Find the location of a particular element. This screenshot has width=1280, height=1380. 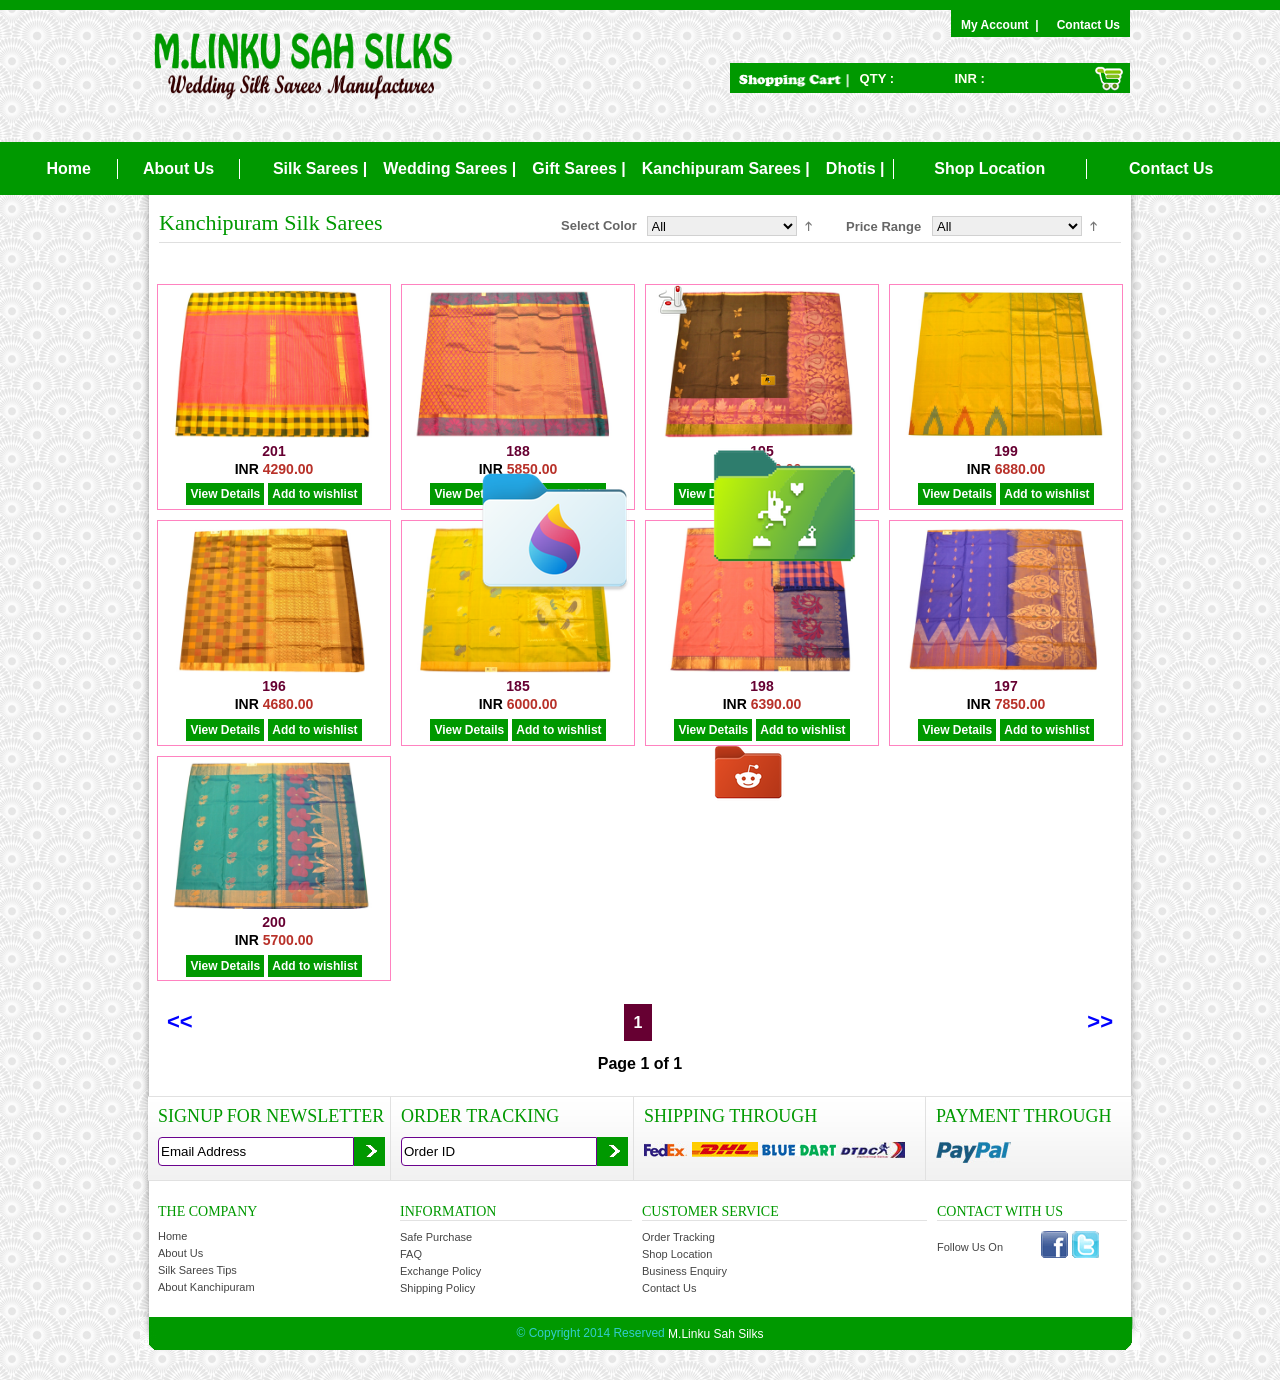

open folder containing paint or art application files is located at coordinates (554, 534).